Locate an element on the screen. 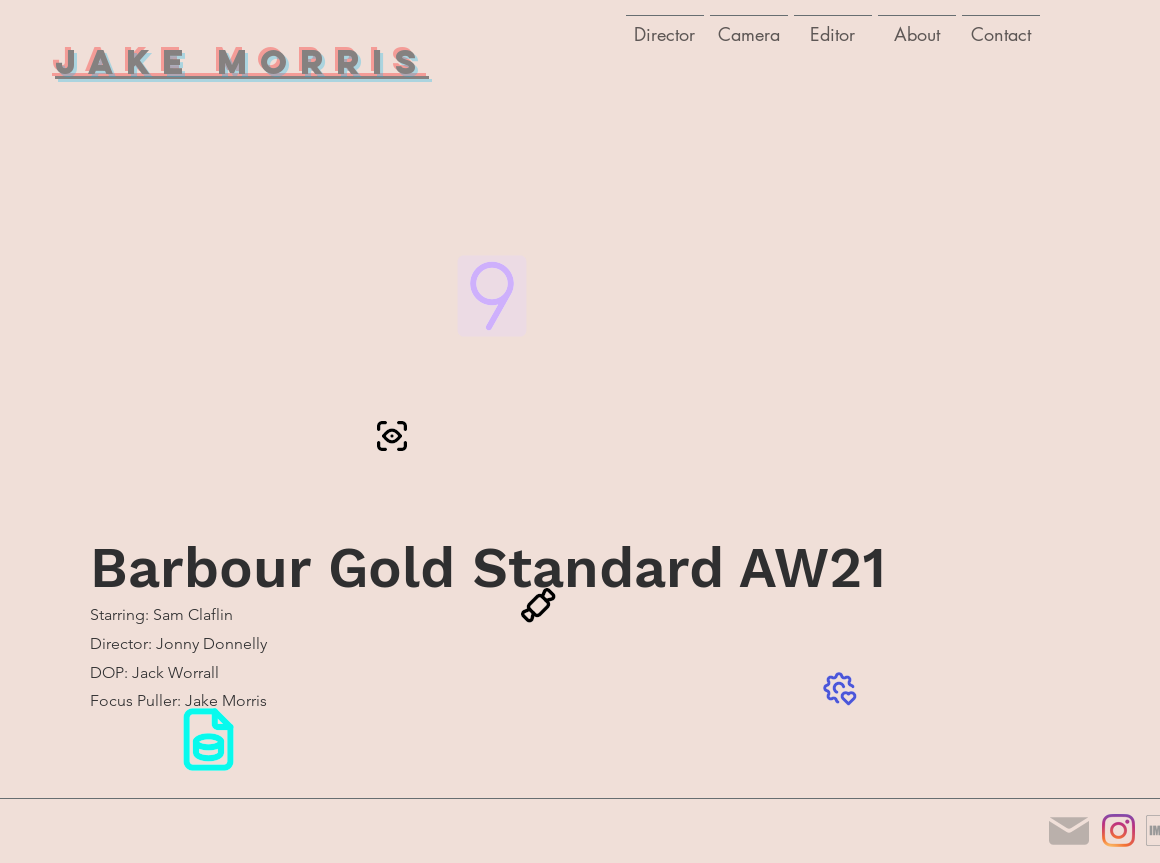  access database file is located at coordinates (208, 739).